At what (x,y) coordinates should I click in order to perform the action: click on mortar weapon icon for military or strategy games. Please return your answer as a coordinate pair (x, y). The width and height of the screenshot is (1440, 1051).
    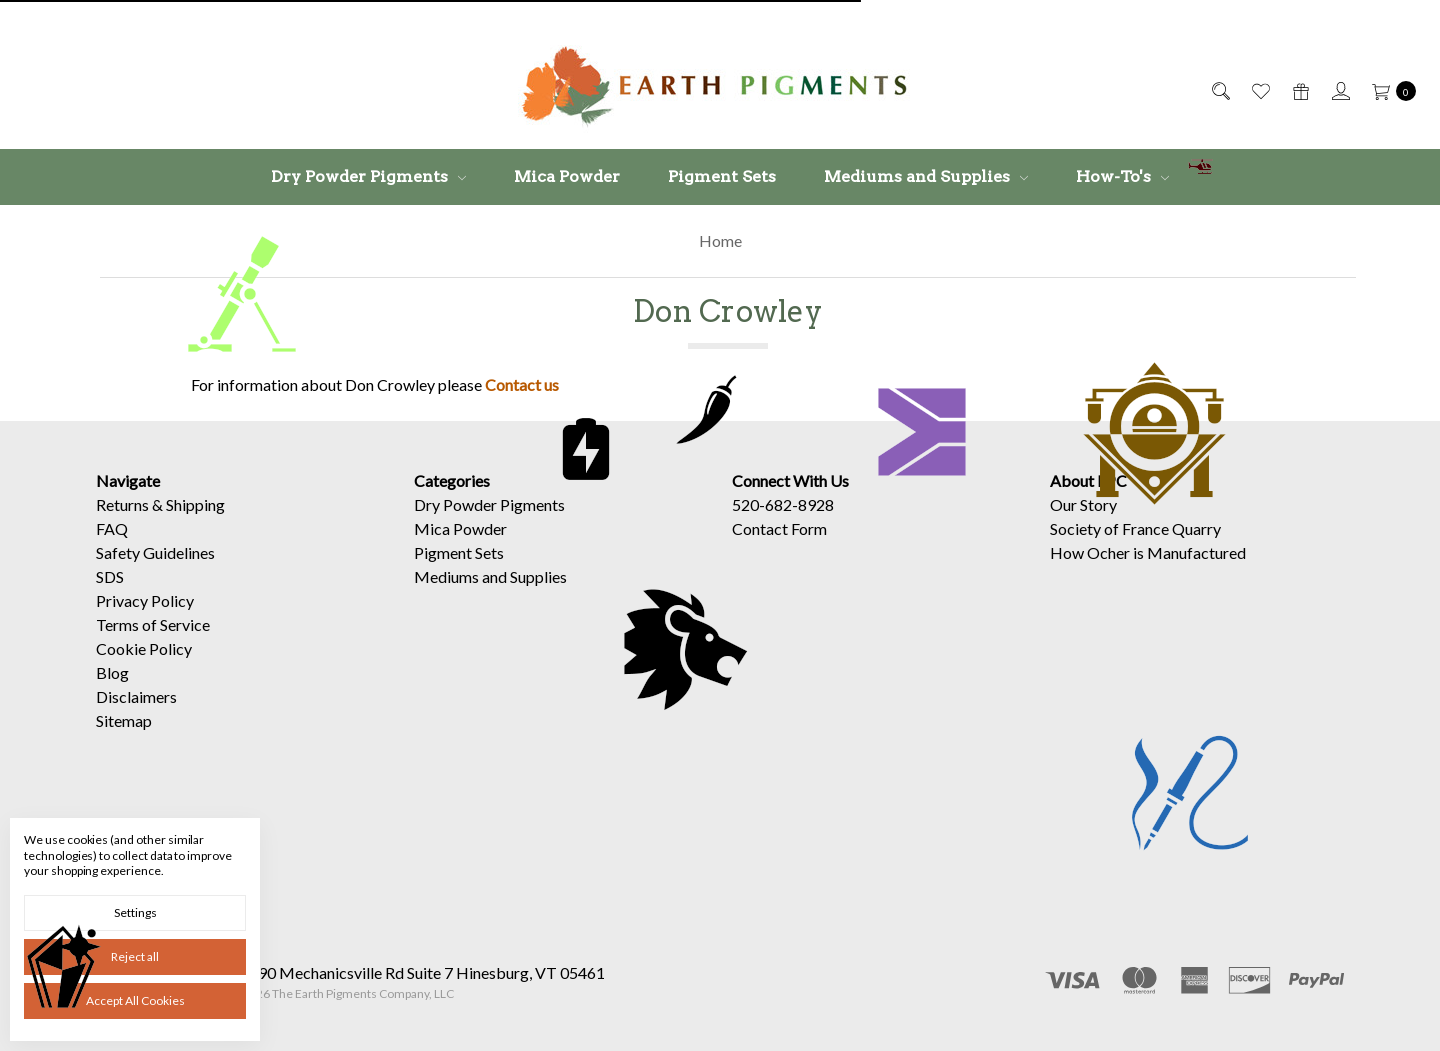
    Looking at the image, I should click on (242, 294).